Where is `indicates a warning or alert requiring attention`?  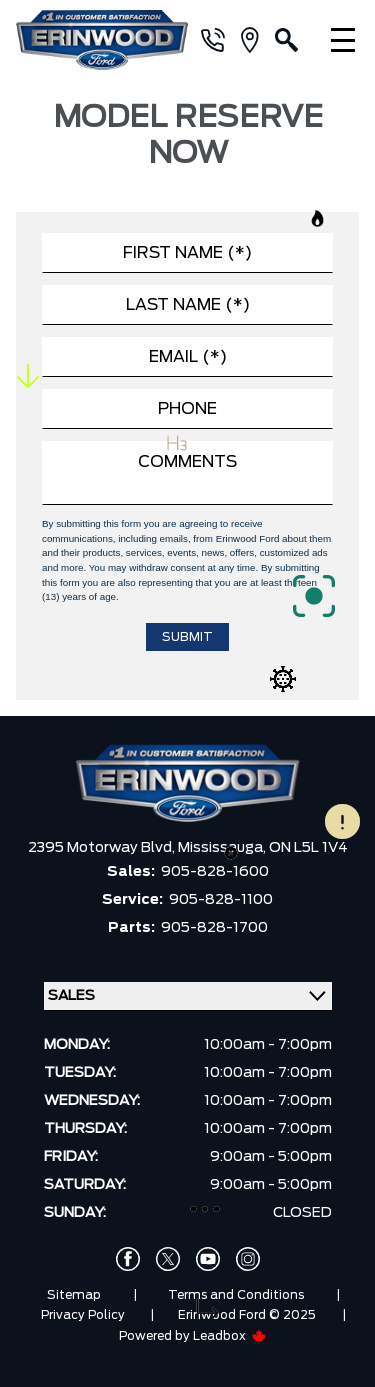
indicates a warning or alert requiring attention is located at coordinates (342, 821).